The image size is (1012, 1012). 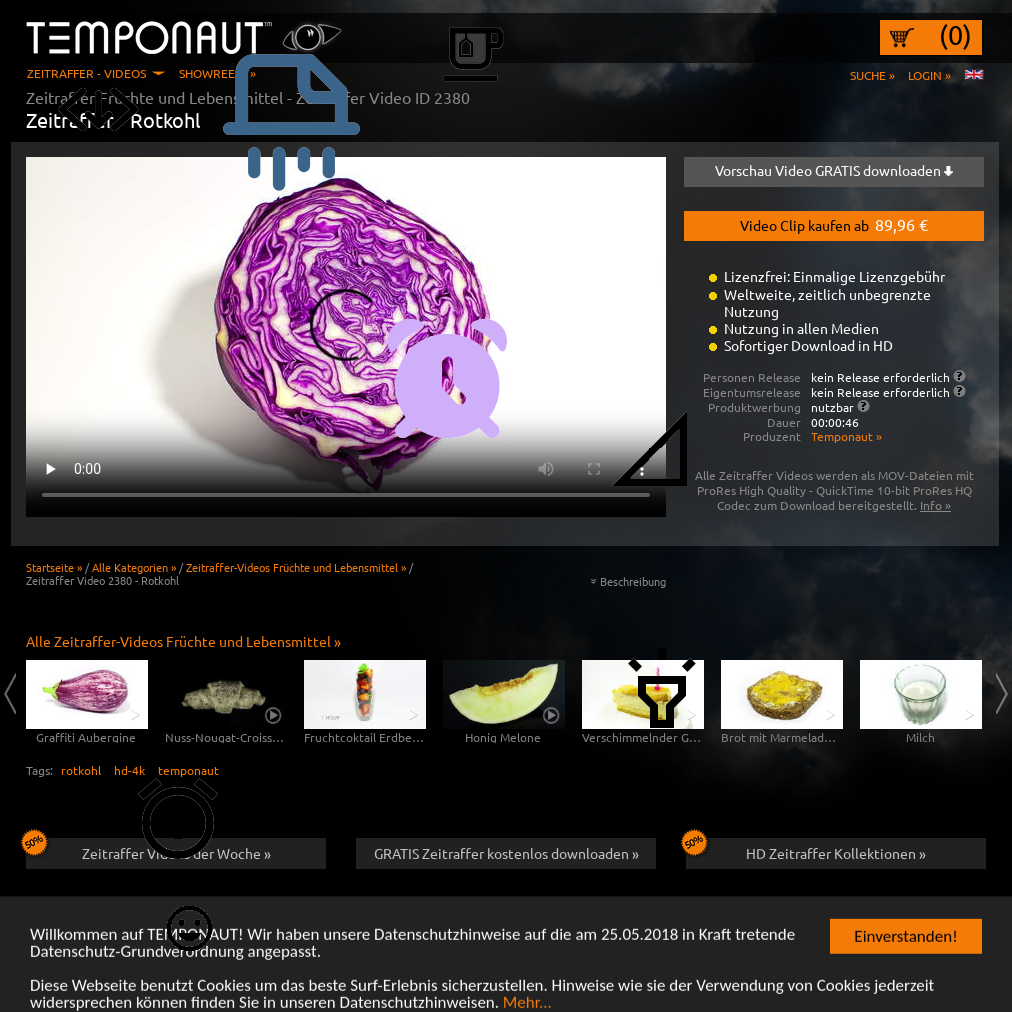 What do you see at coordinates (473, 54) in the screenshot?
I see `access food and beverage emoji category` at bounding box center [473, 54].